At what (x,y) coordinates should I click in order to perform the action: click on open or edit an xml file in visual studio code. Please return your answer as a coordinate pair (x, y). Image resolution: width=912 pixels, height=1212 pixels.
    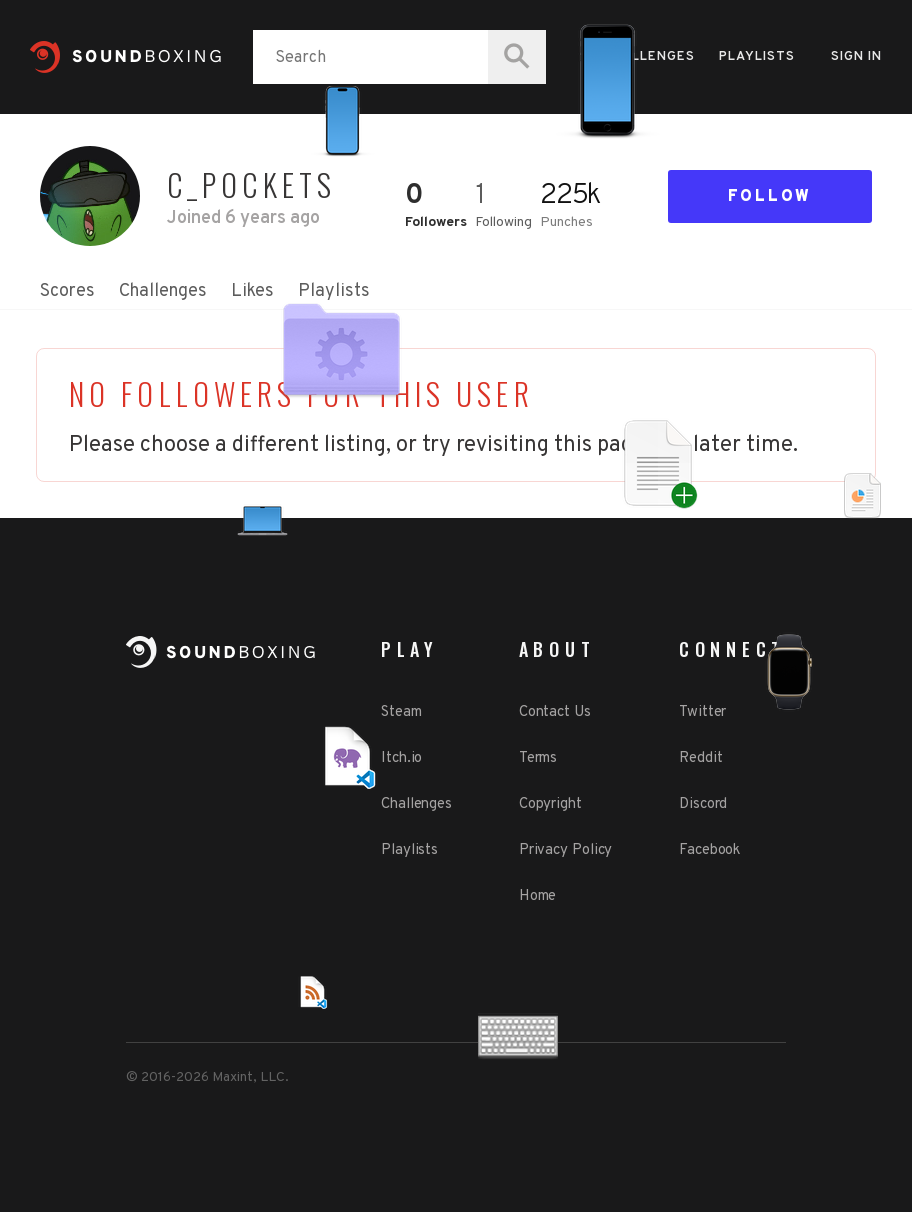
    Looking at the image, I should click on (312, 992).